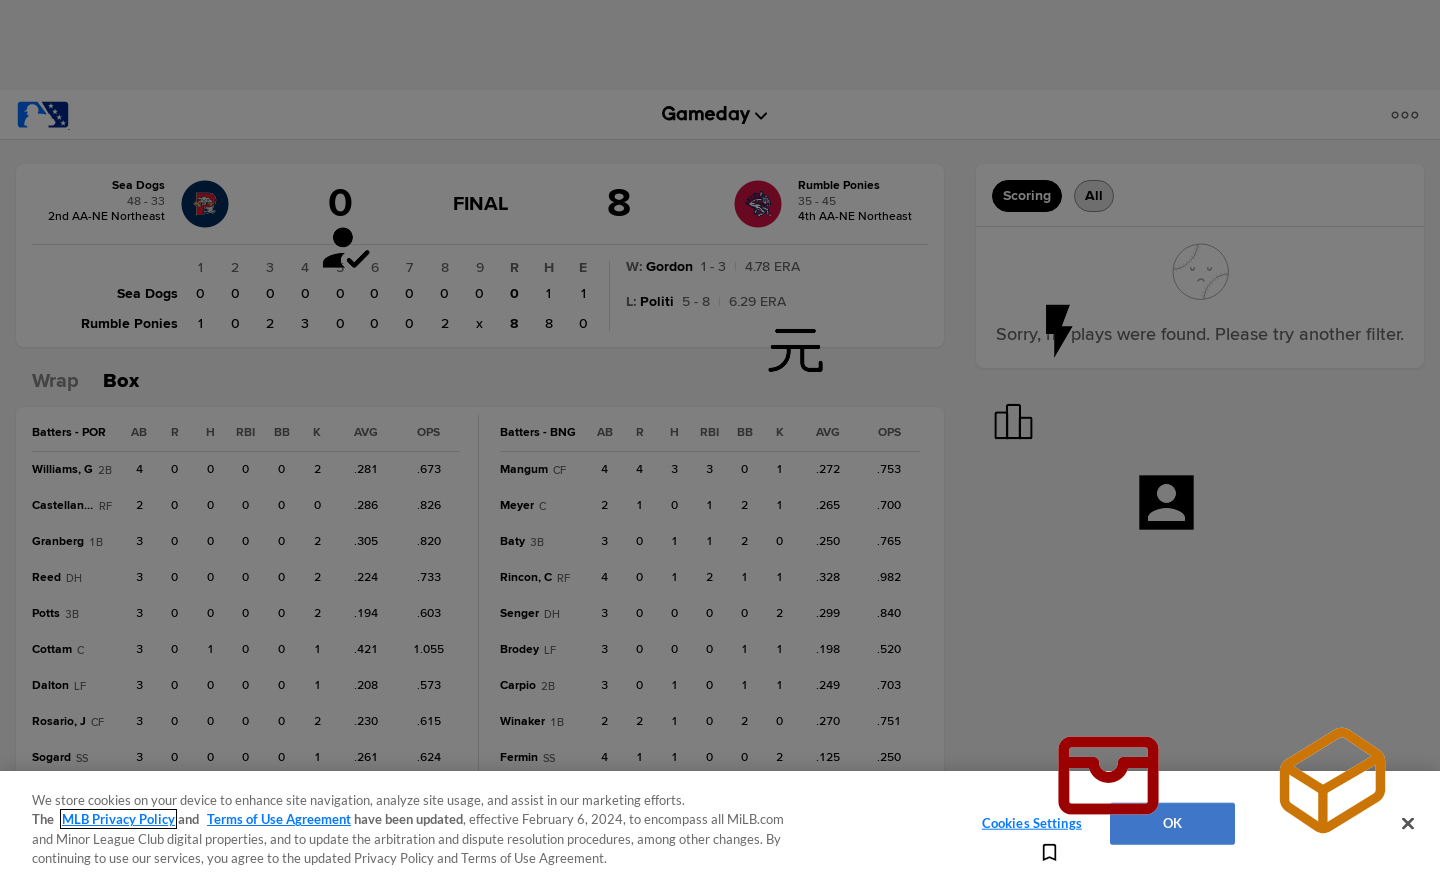 This screenshot has height=879, width=1440. I want to click on user registration completed successfully, so click(345, 247).